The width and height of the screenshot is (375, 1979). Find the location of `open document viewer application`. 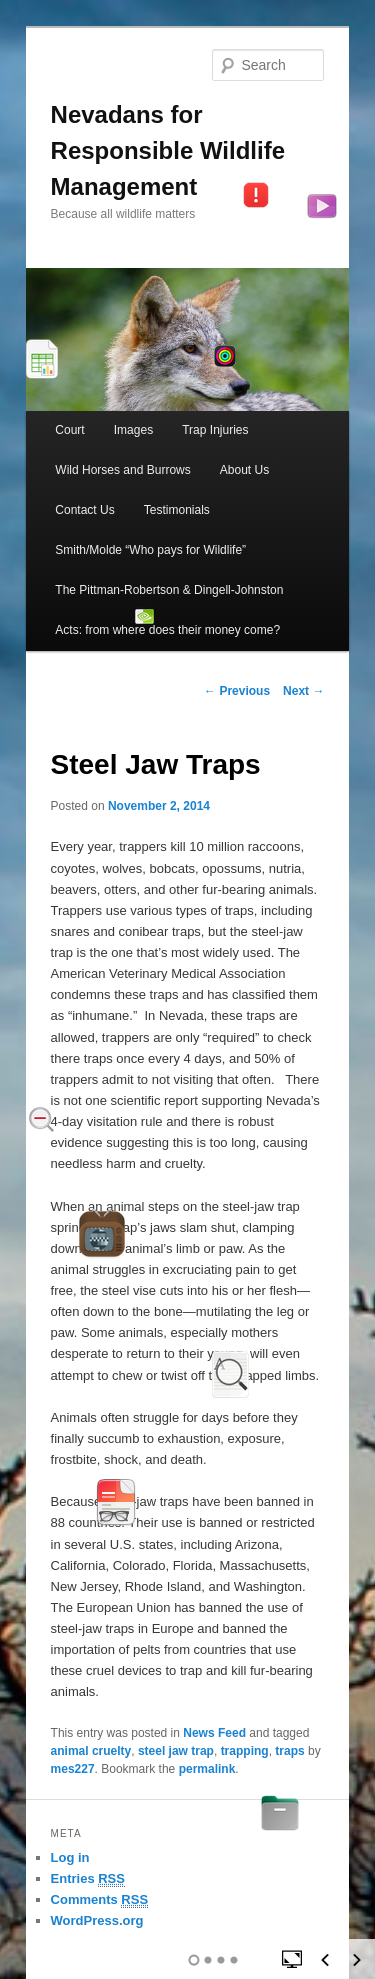

open document viewer application is located at coordinates (230, 1374).